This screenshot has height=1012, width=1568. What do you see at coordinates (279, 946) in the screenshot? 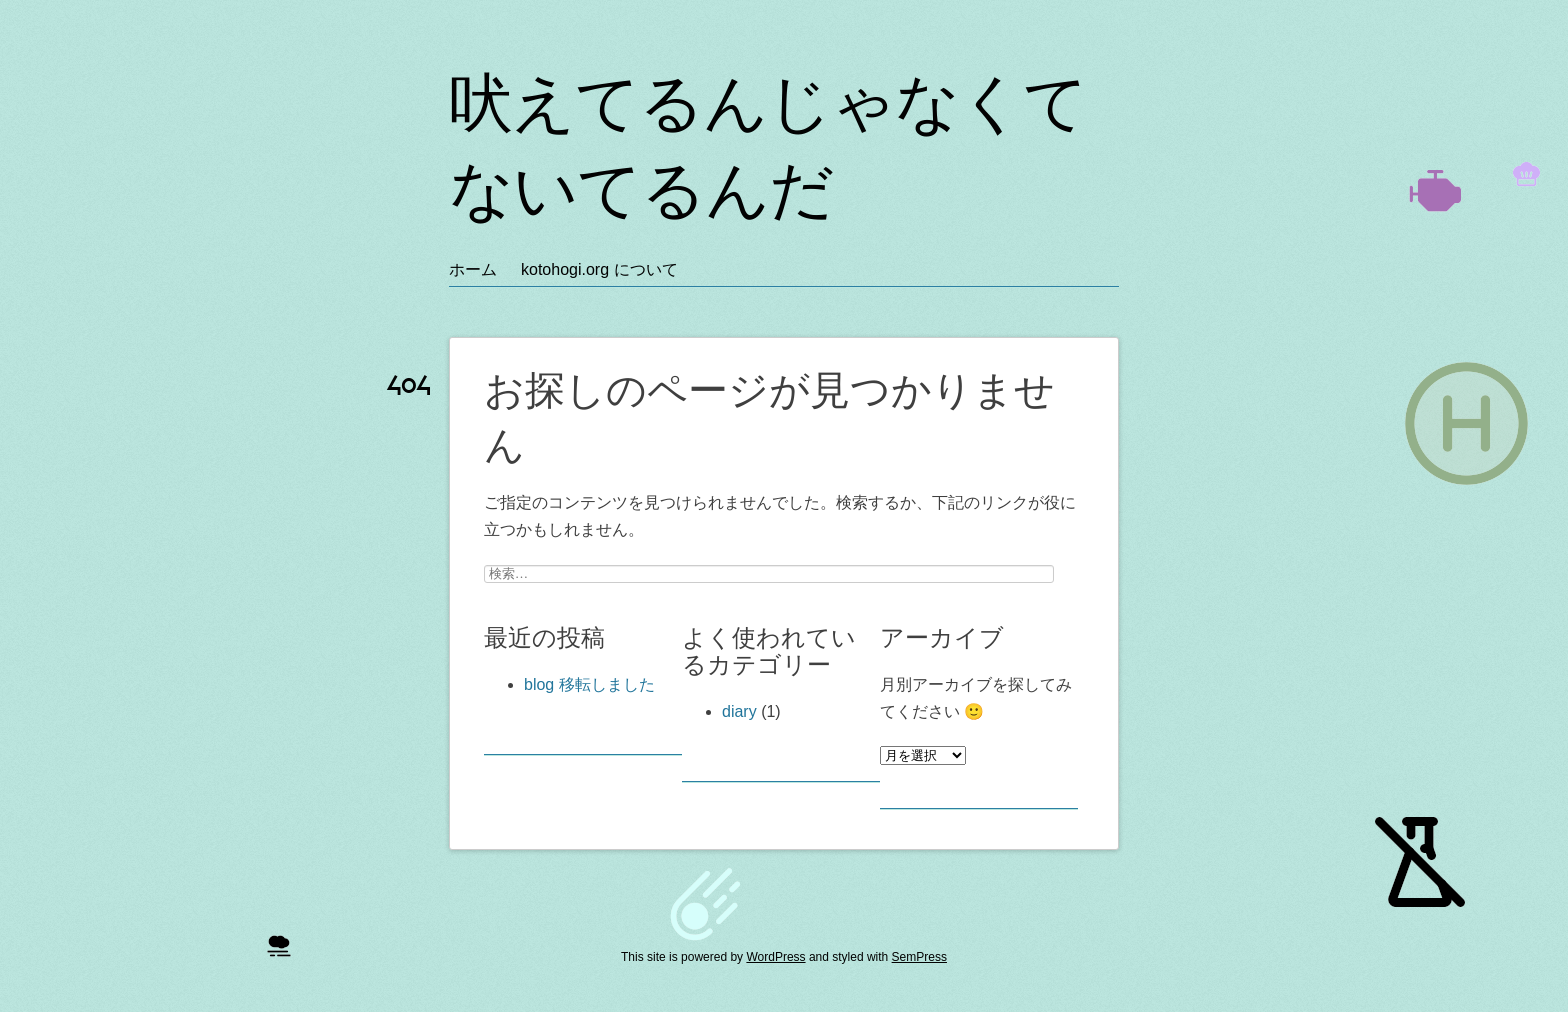
I see `indicates smog or poor air quality conditions` at bounding box center [279, 946].